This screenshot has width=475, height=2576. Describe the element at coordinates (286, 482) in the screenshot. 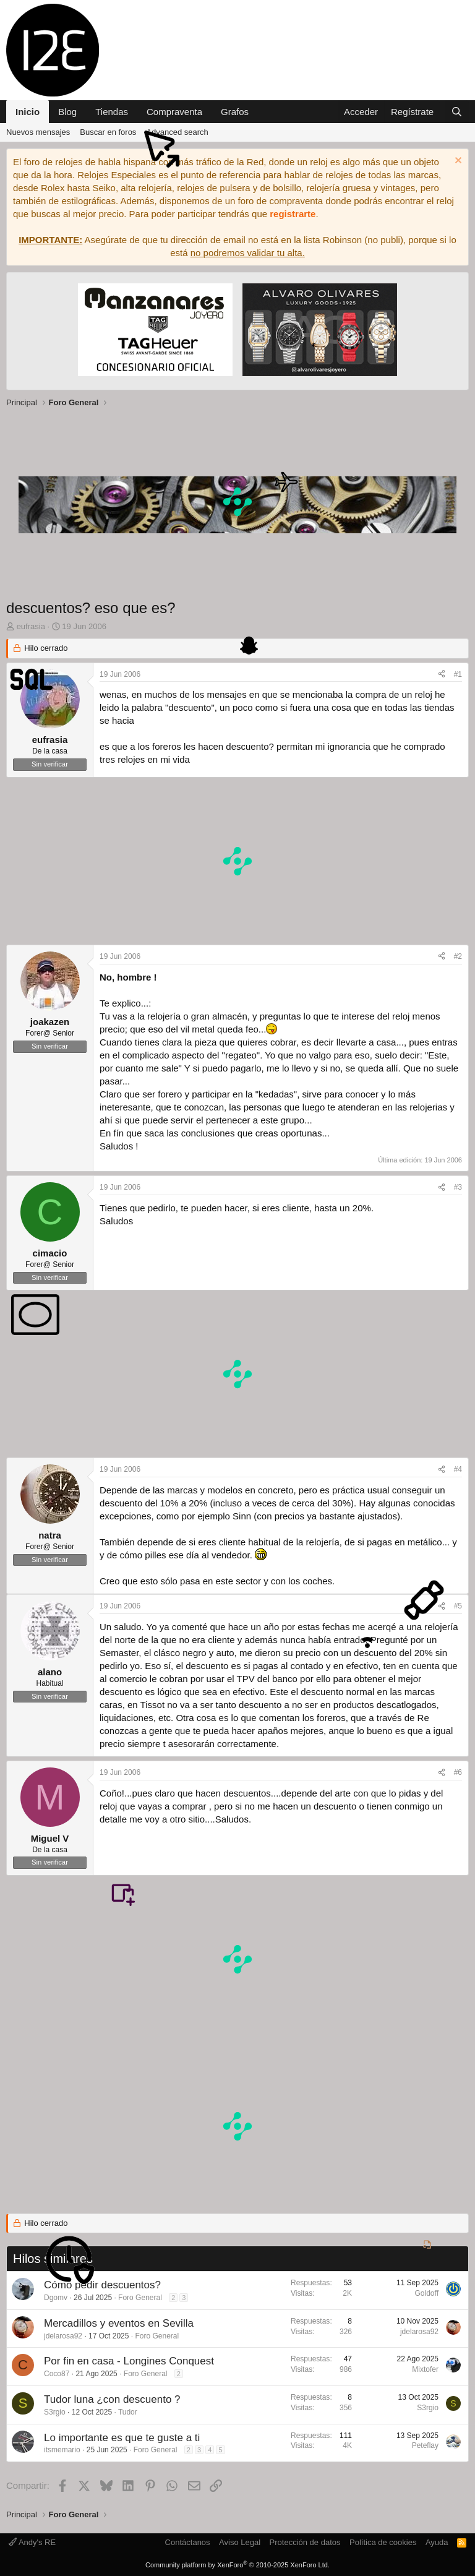

I see `enable airplane mode` at that location.